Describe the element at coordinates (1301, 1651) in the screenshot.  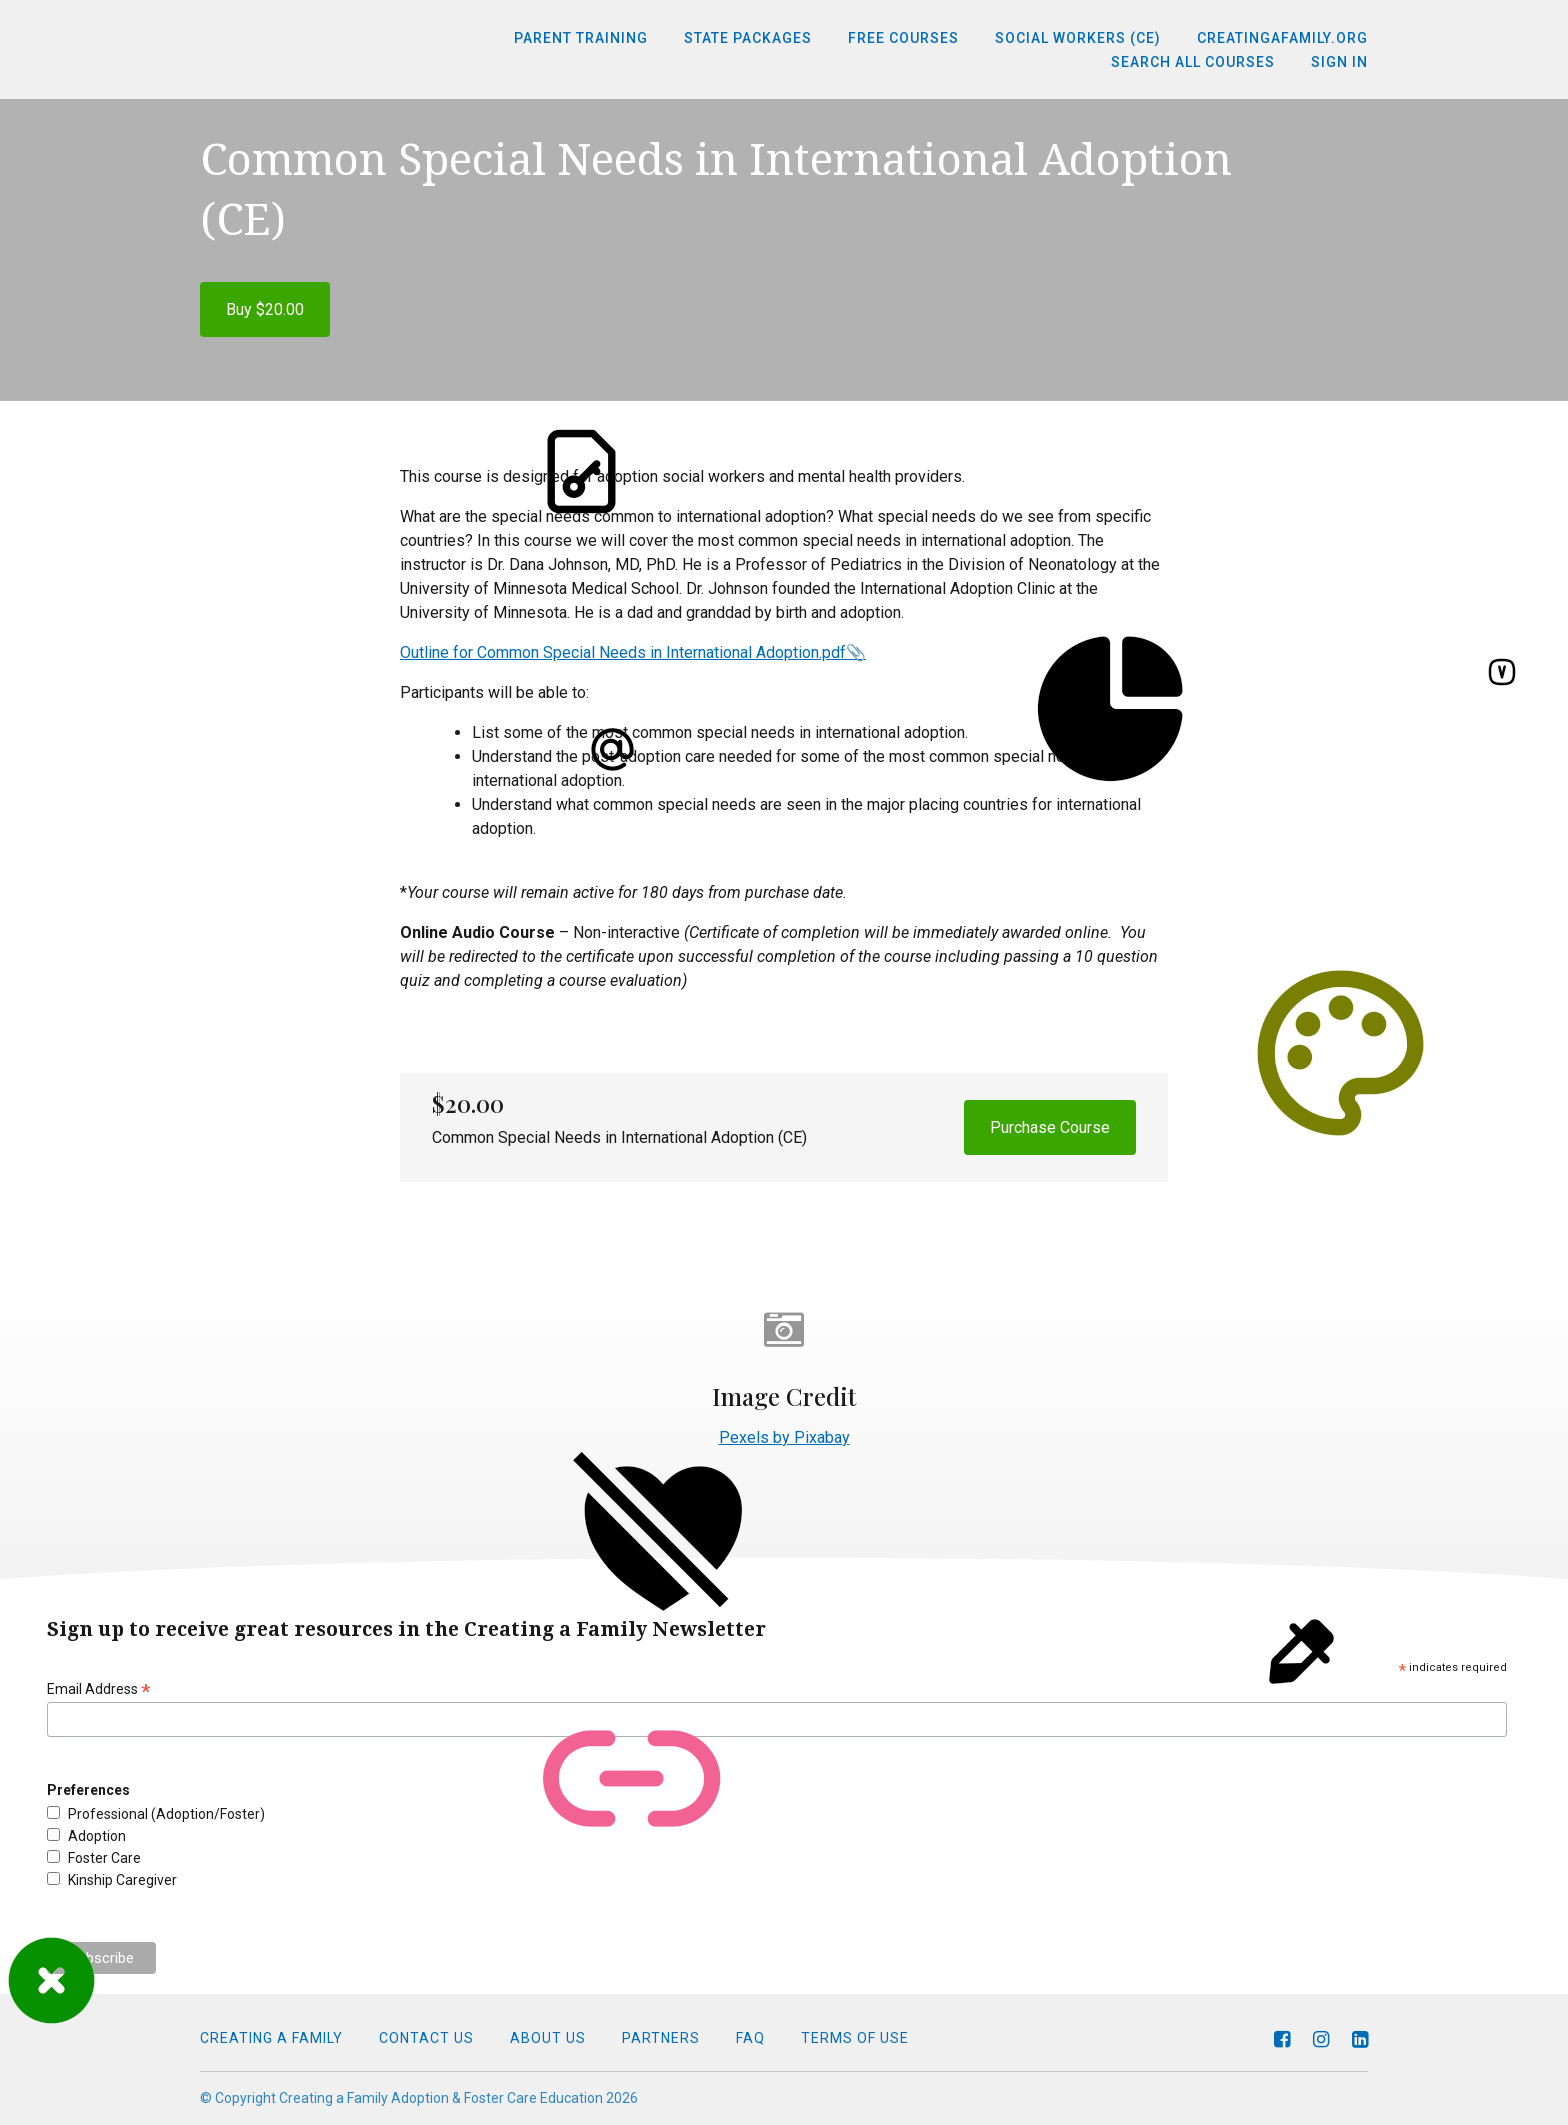
I see `select a color from the canvas` at that location.